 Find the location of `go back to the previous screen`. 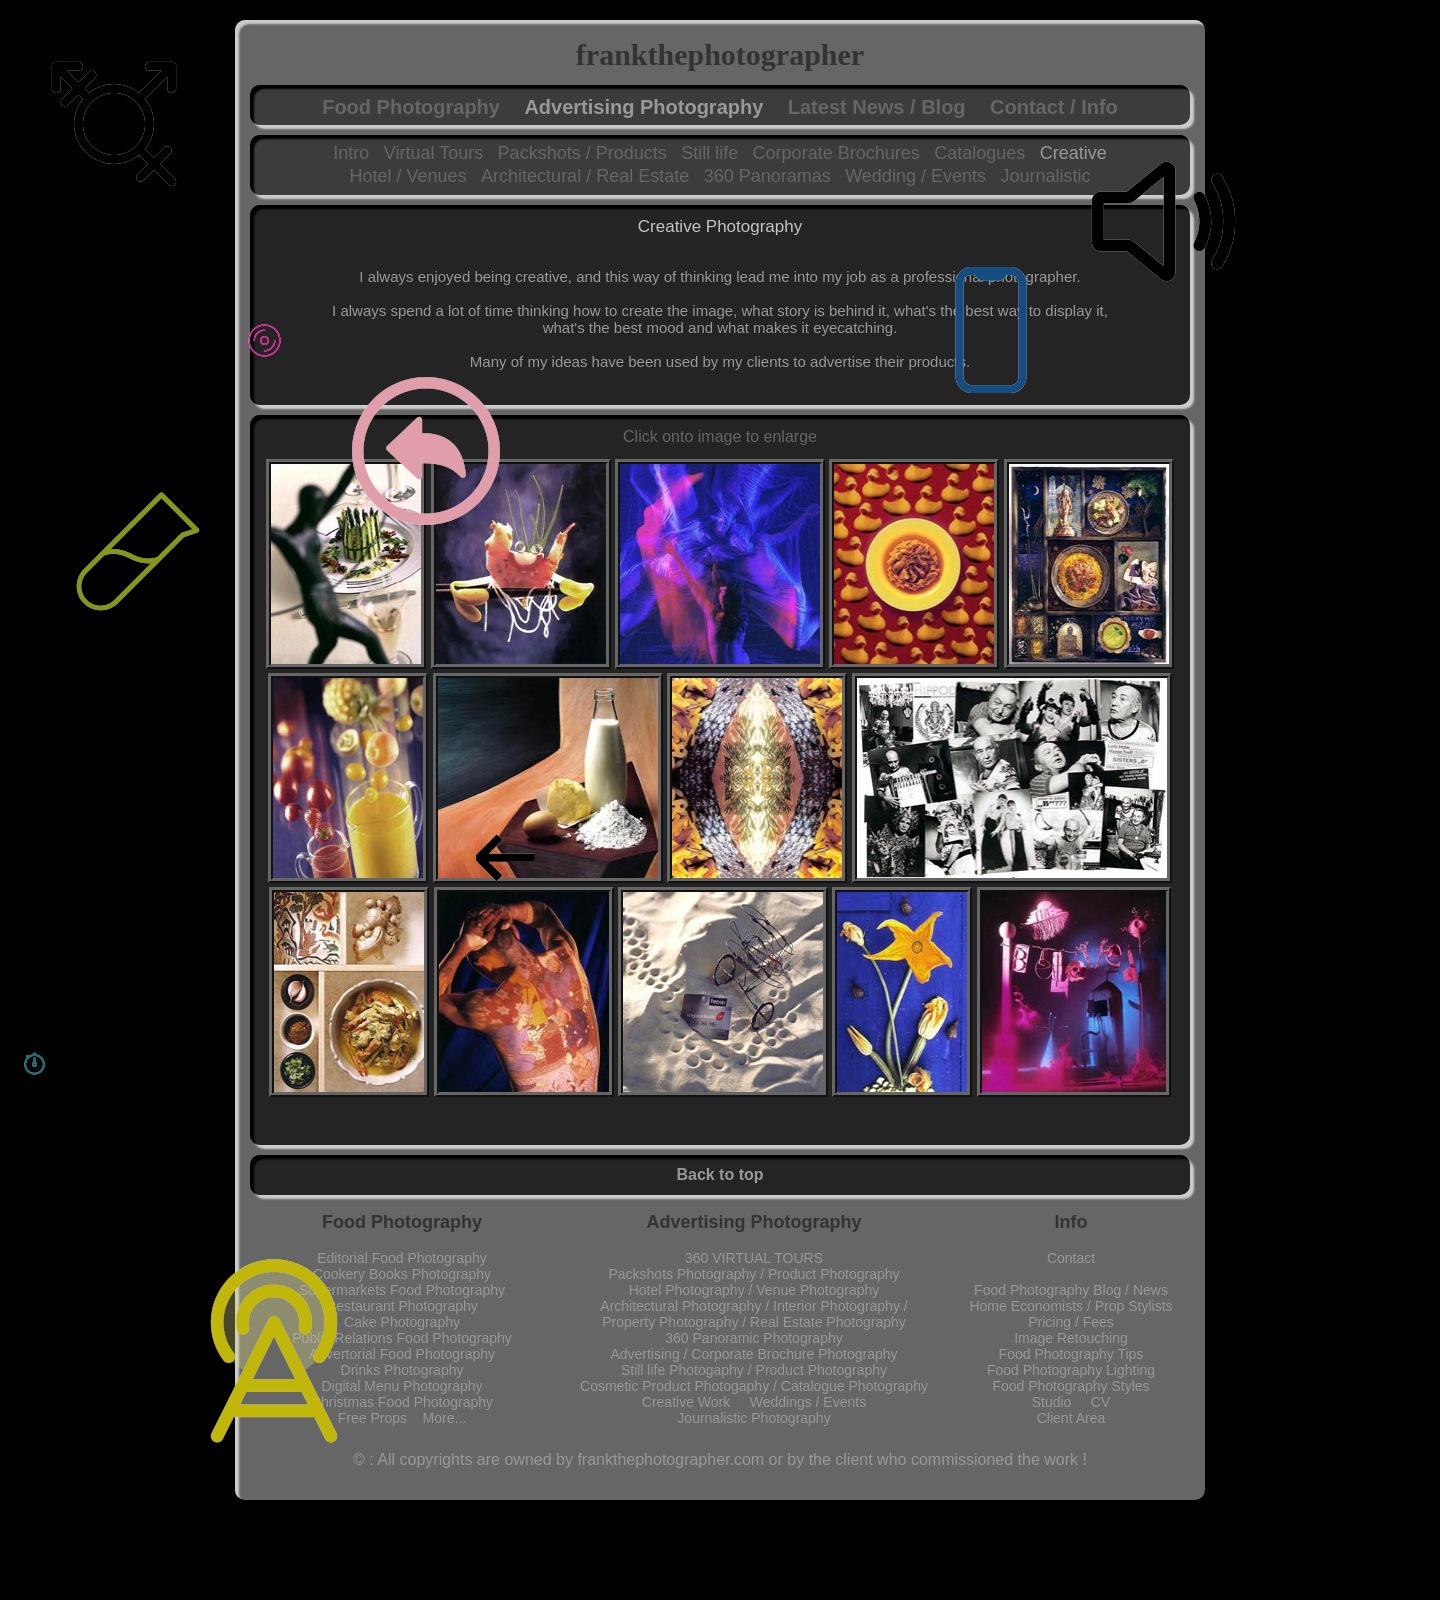

go back to the previous screen is located at coordinates (509, 859).